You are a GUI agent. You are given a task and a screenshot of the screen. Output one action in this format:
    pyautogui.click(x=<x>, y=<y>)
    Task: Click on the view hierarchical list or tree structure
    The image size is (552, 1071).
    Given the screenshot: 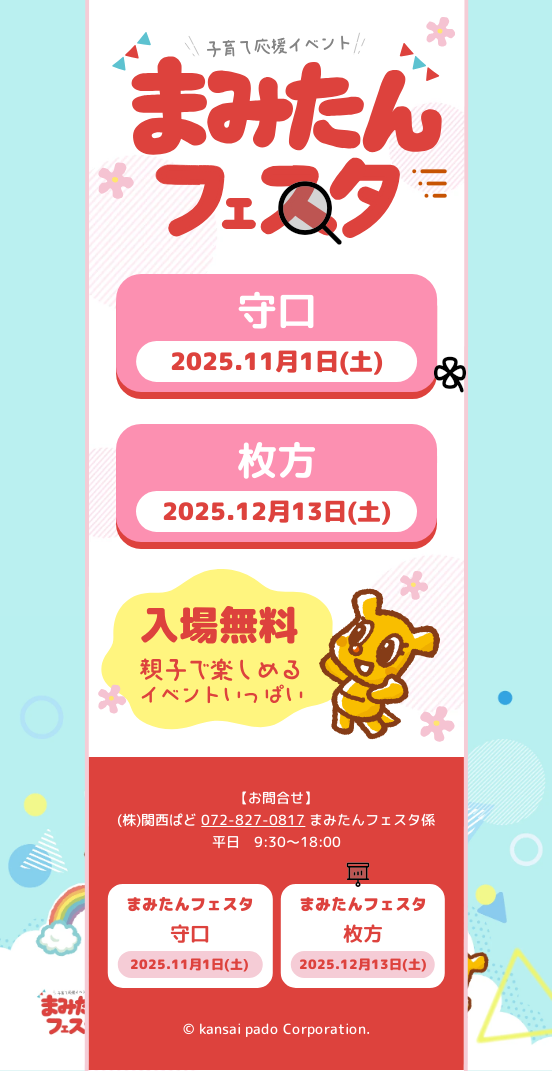 What is the action you would take?
    pyautogui.click(x=428, y=183)
    